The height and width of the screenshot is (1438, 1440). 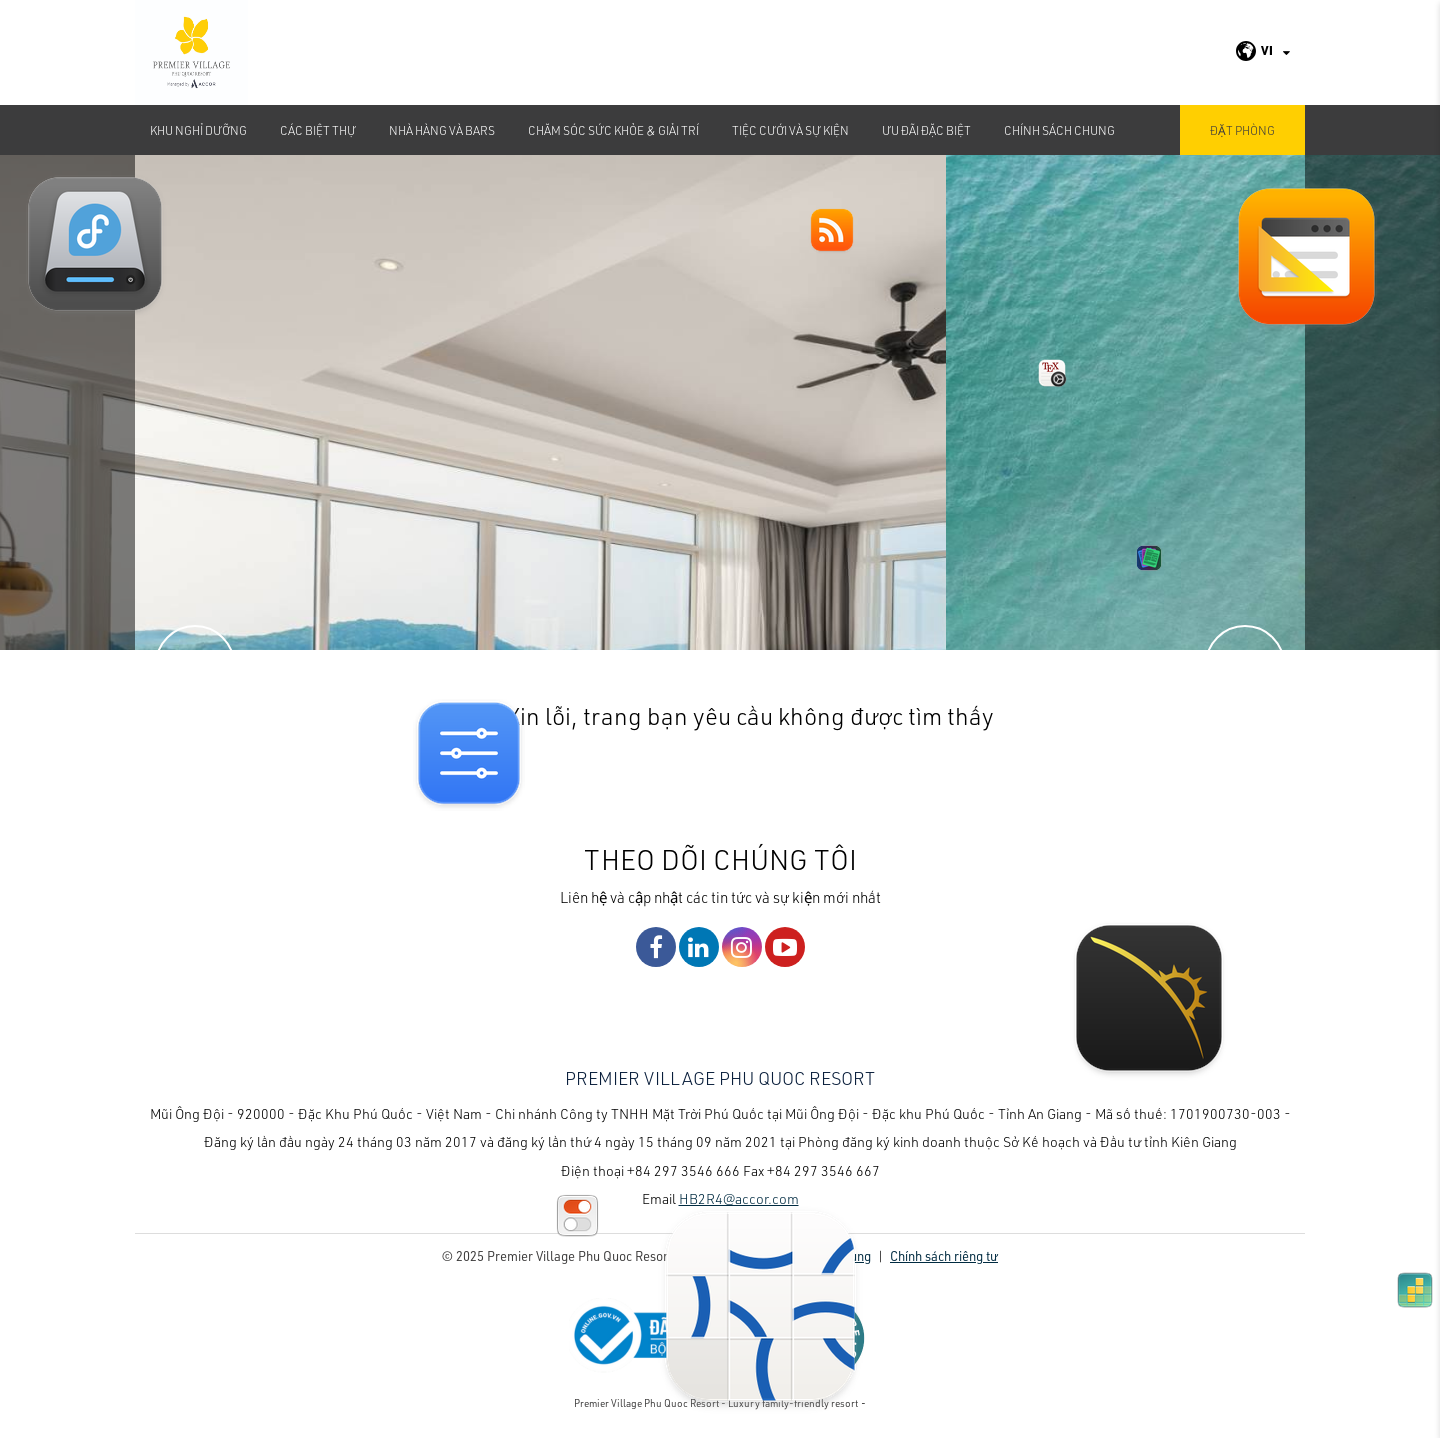 I want to click on open miktex console for managing tex distributions, so click(x=1052, y=373).